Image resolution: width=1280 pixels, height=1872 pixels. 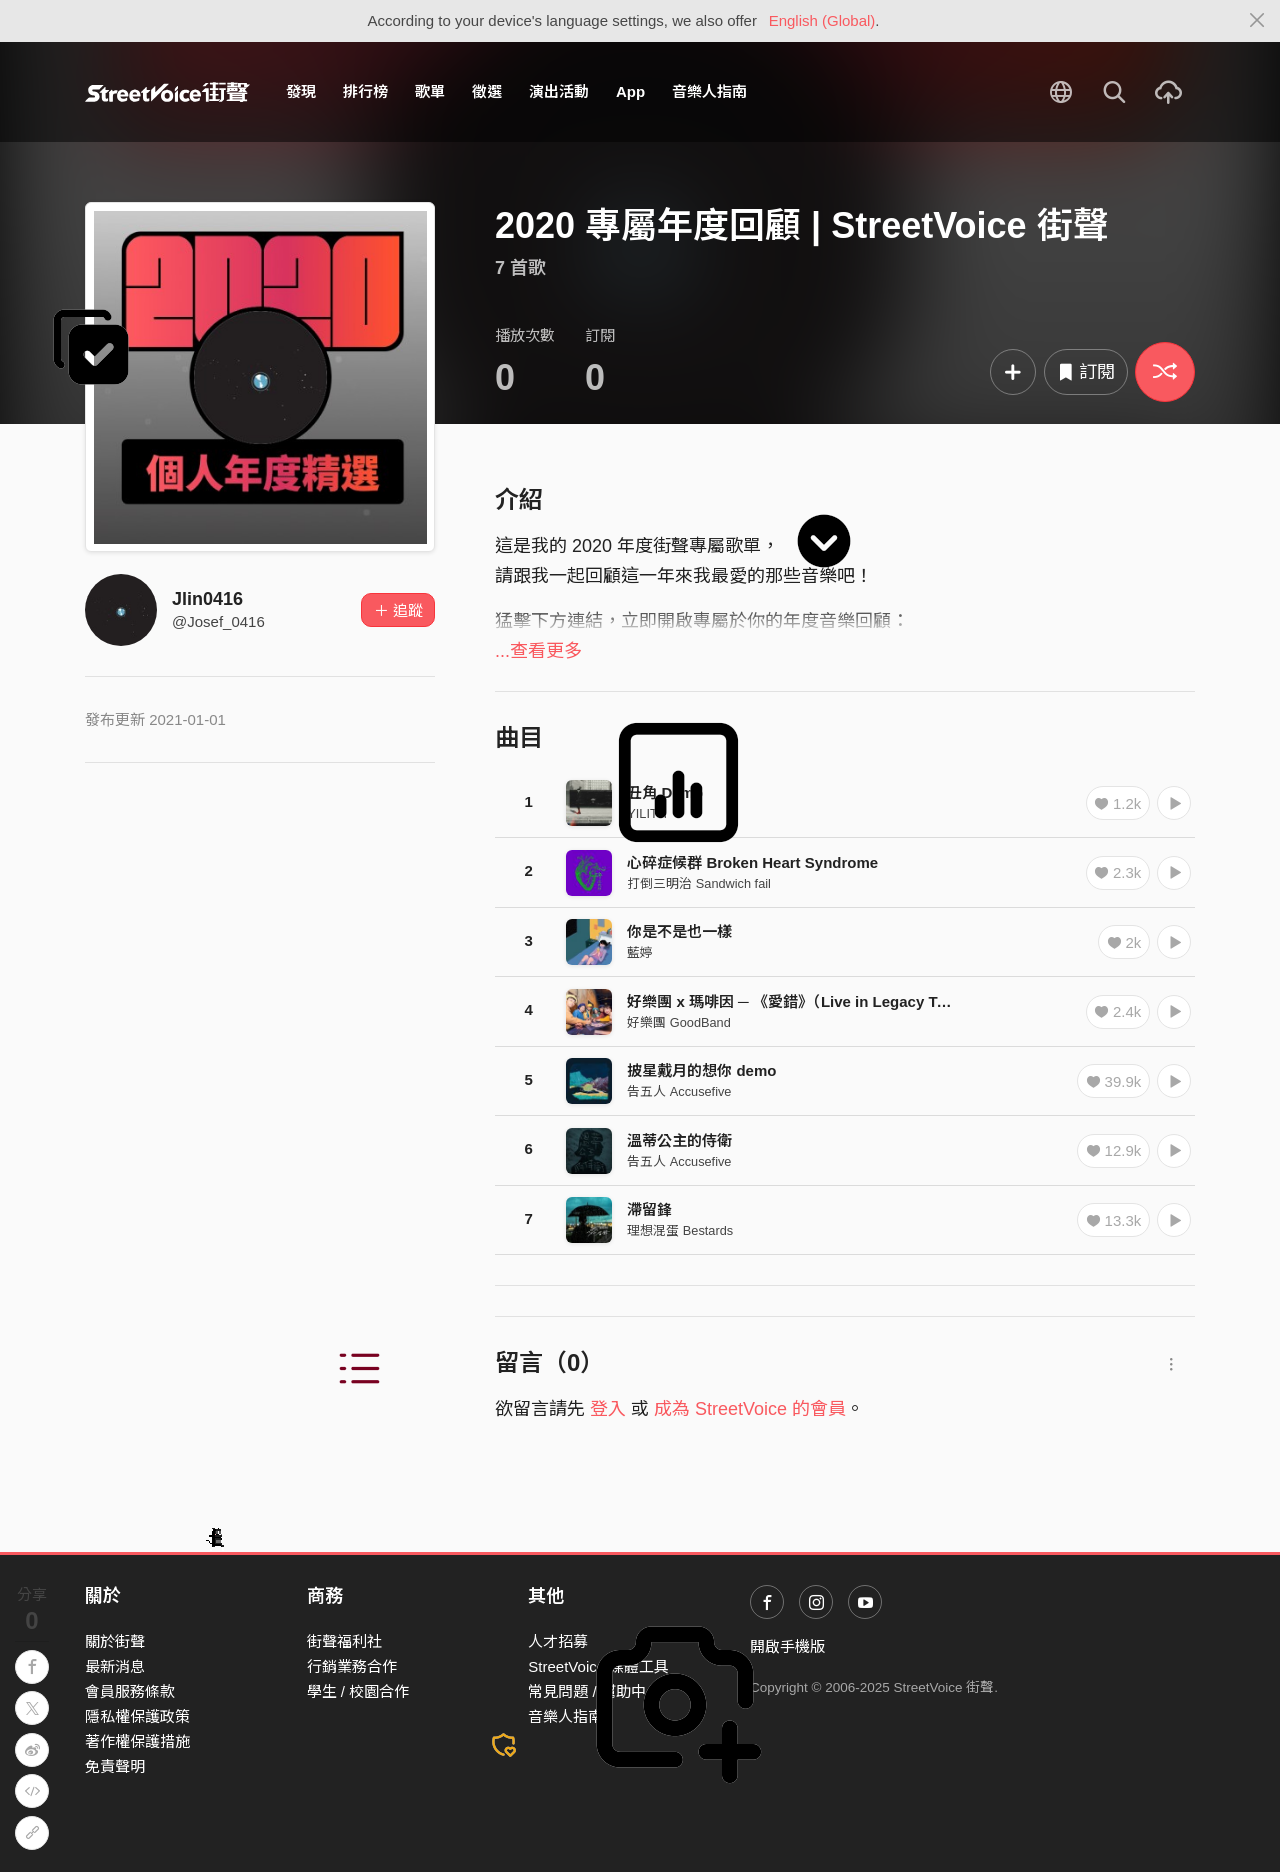 I want to click on align content to bottom center, so click(x=678, y=782).